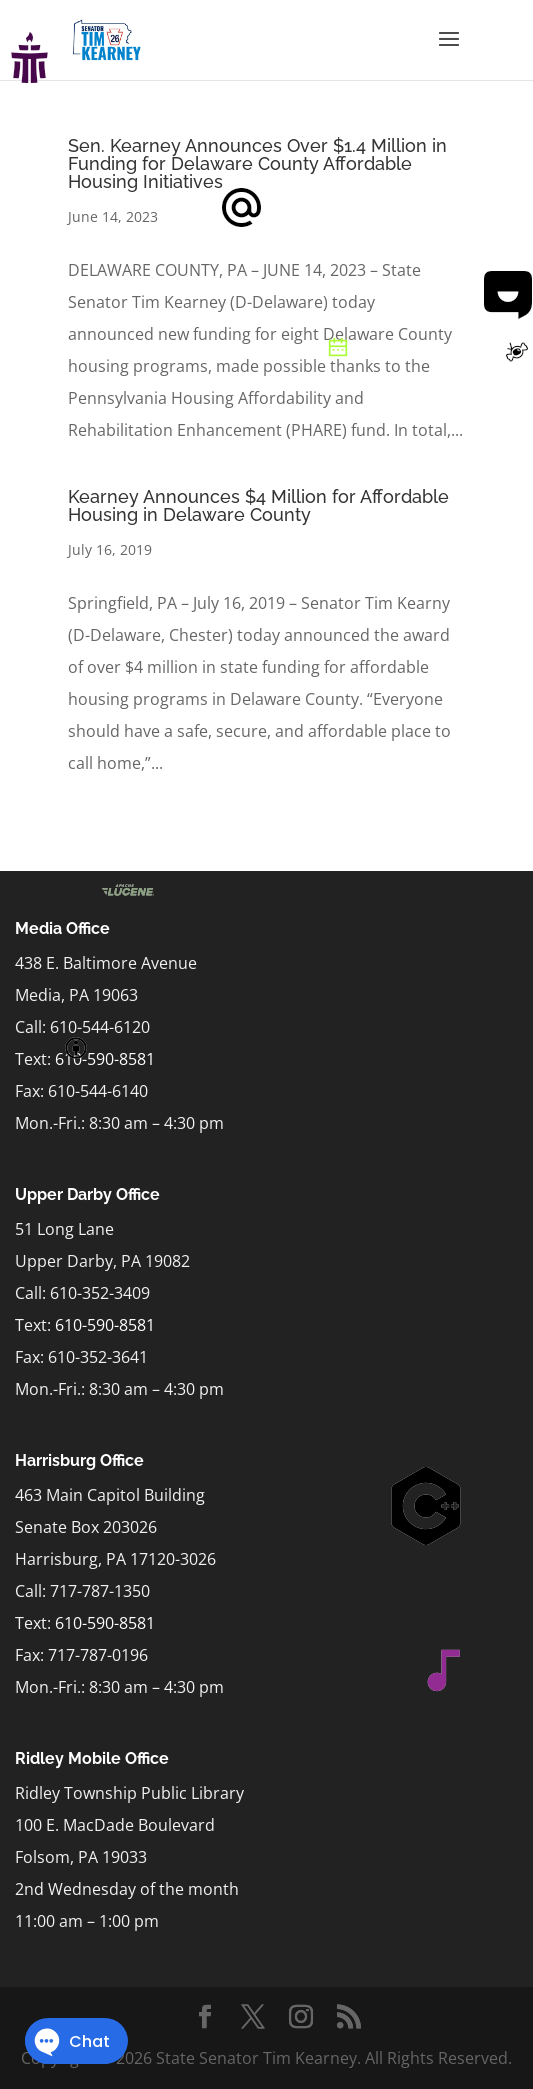 The image size is (533, 2089). What do you see at coordinates (128, 890) in the screenshot?
I see `apache lucene search library logo` at bounding box center [128, 890].